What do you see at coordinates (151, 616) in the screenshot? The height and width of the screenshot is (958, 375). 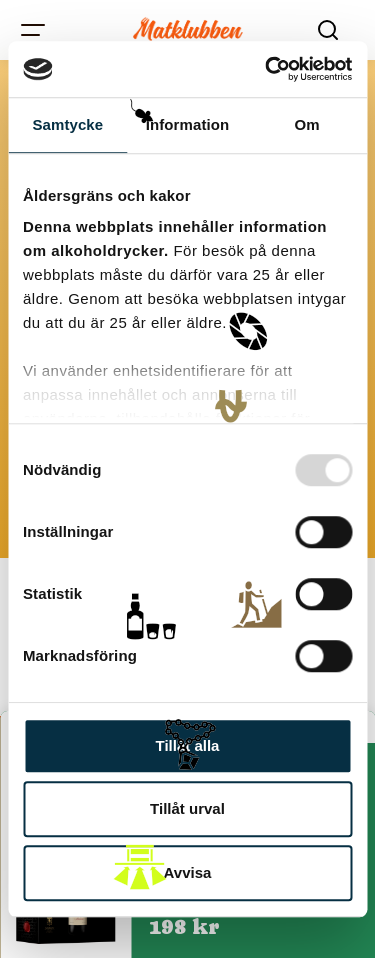 I see `browse alcoholic beverages or bar menu` at bounding box center [151, 616].